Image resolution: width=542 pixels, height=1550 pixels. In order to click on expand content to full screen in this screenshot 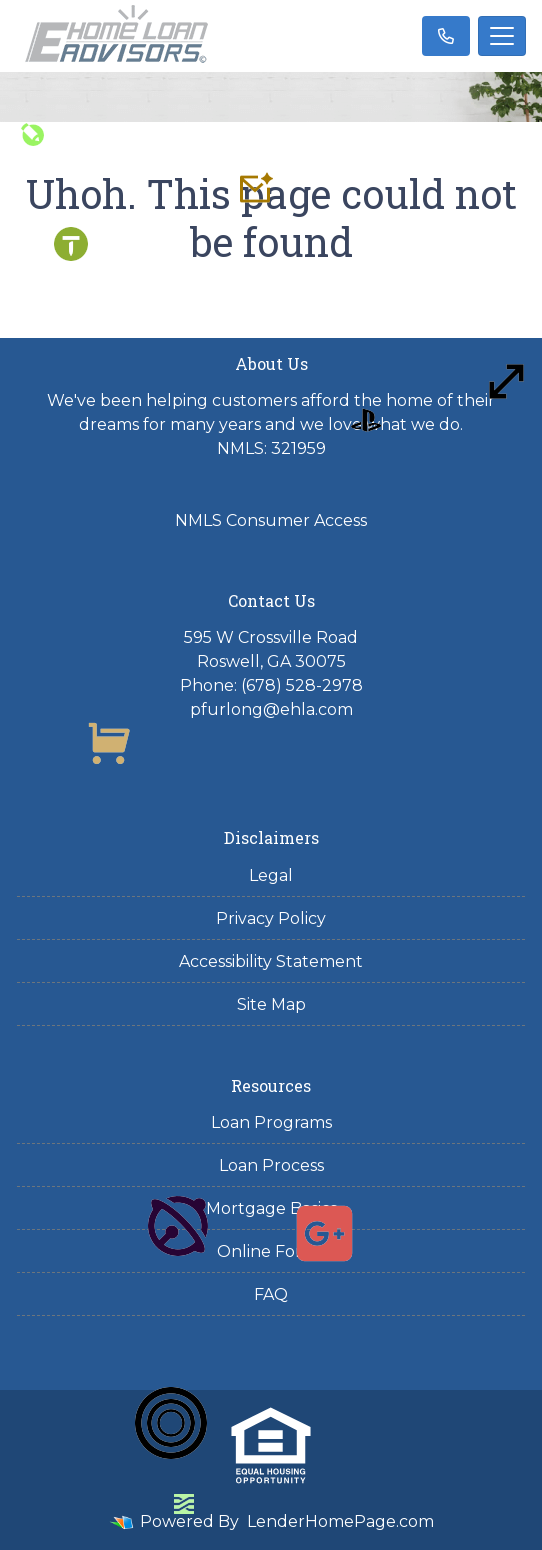, I will do `click(506, 381)`.